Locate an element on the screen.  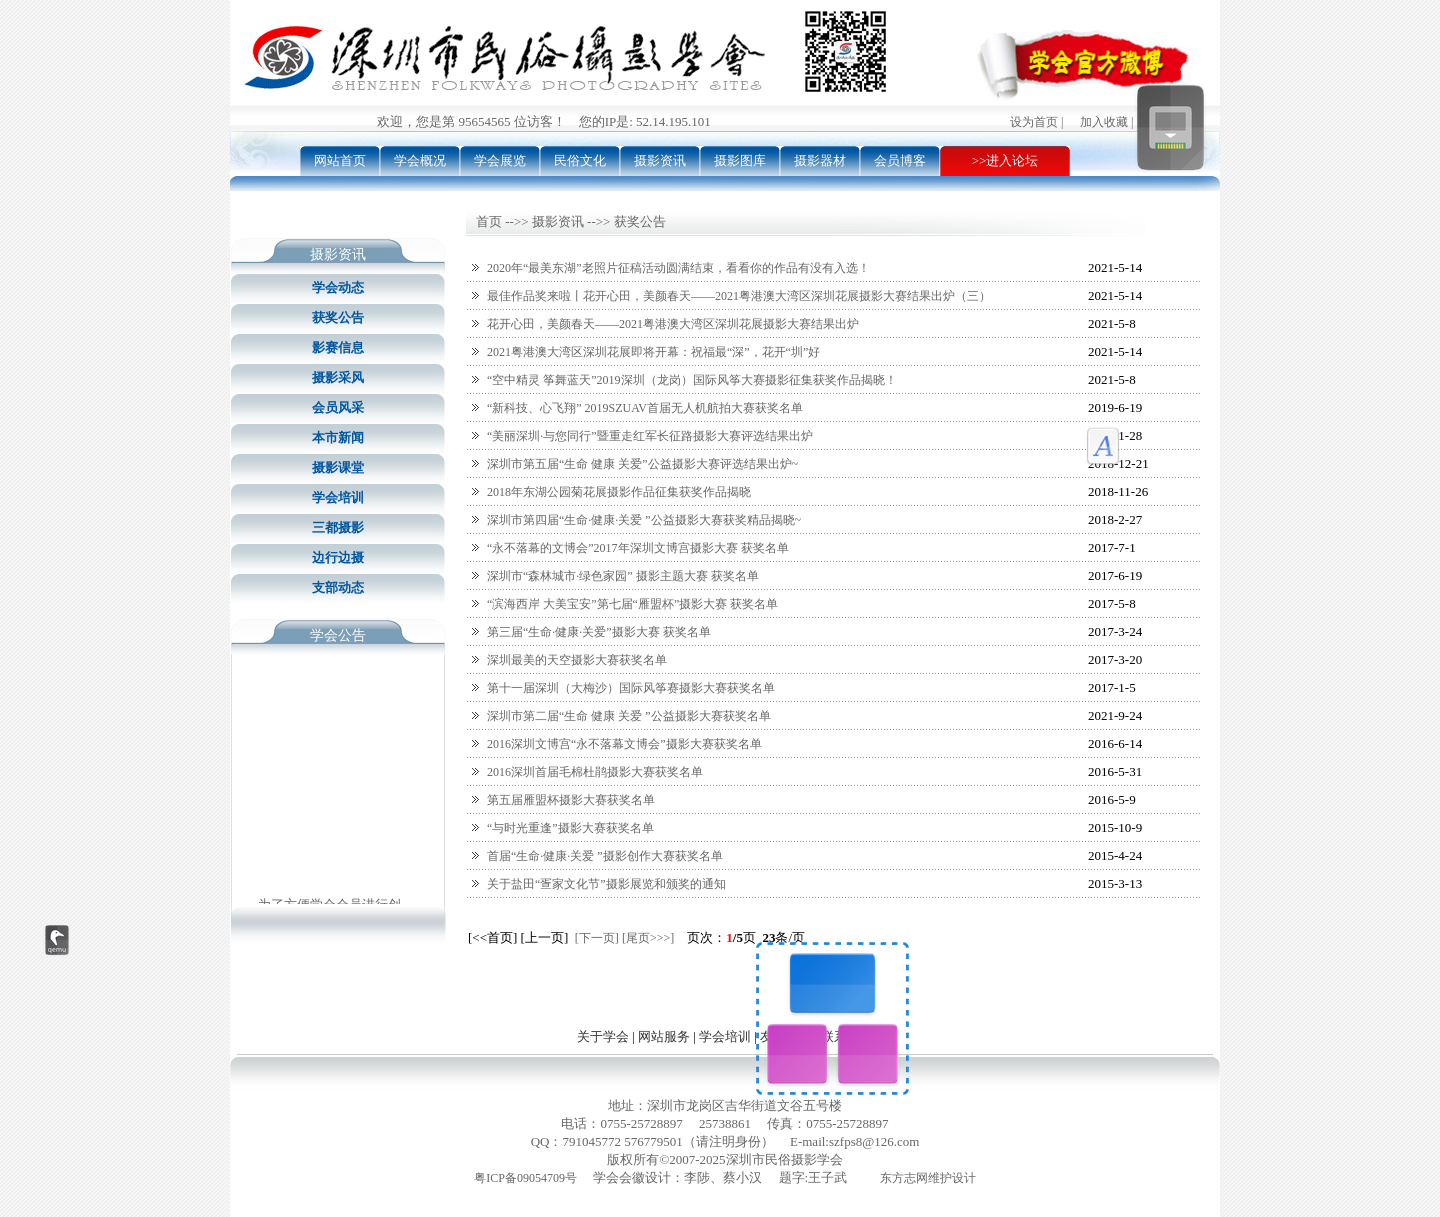
qemu virtual disk image file is located at coordinates (57, 940).